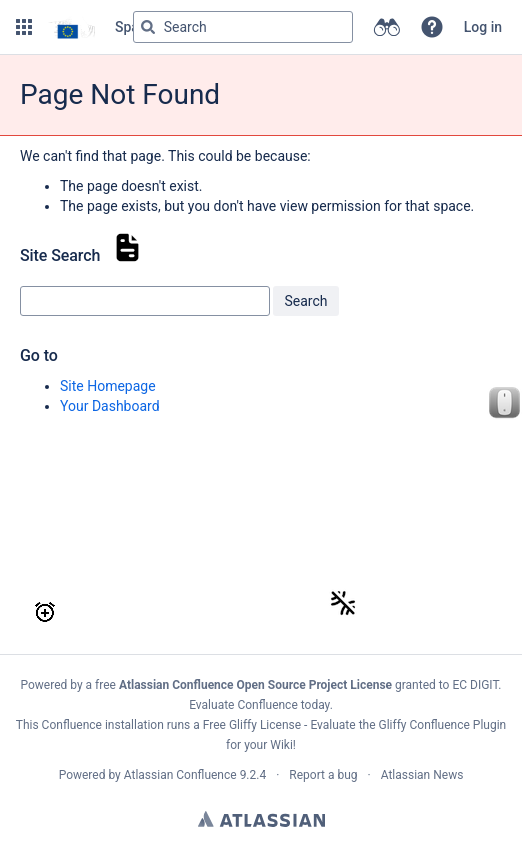 This screenshot has width=522, height=852. I want to click on view invoice or billing document, so click(127, 247).